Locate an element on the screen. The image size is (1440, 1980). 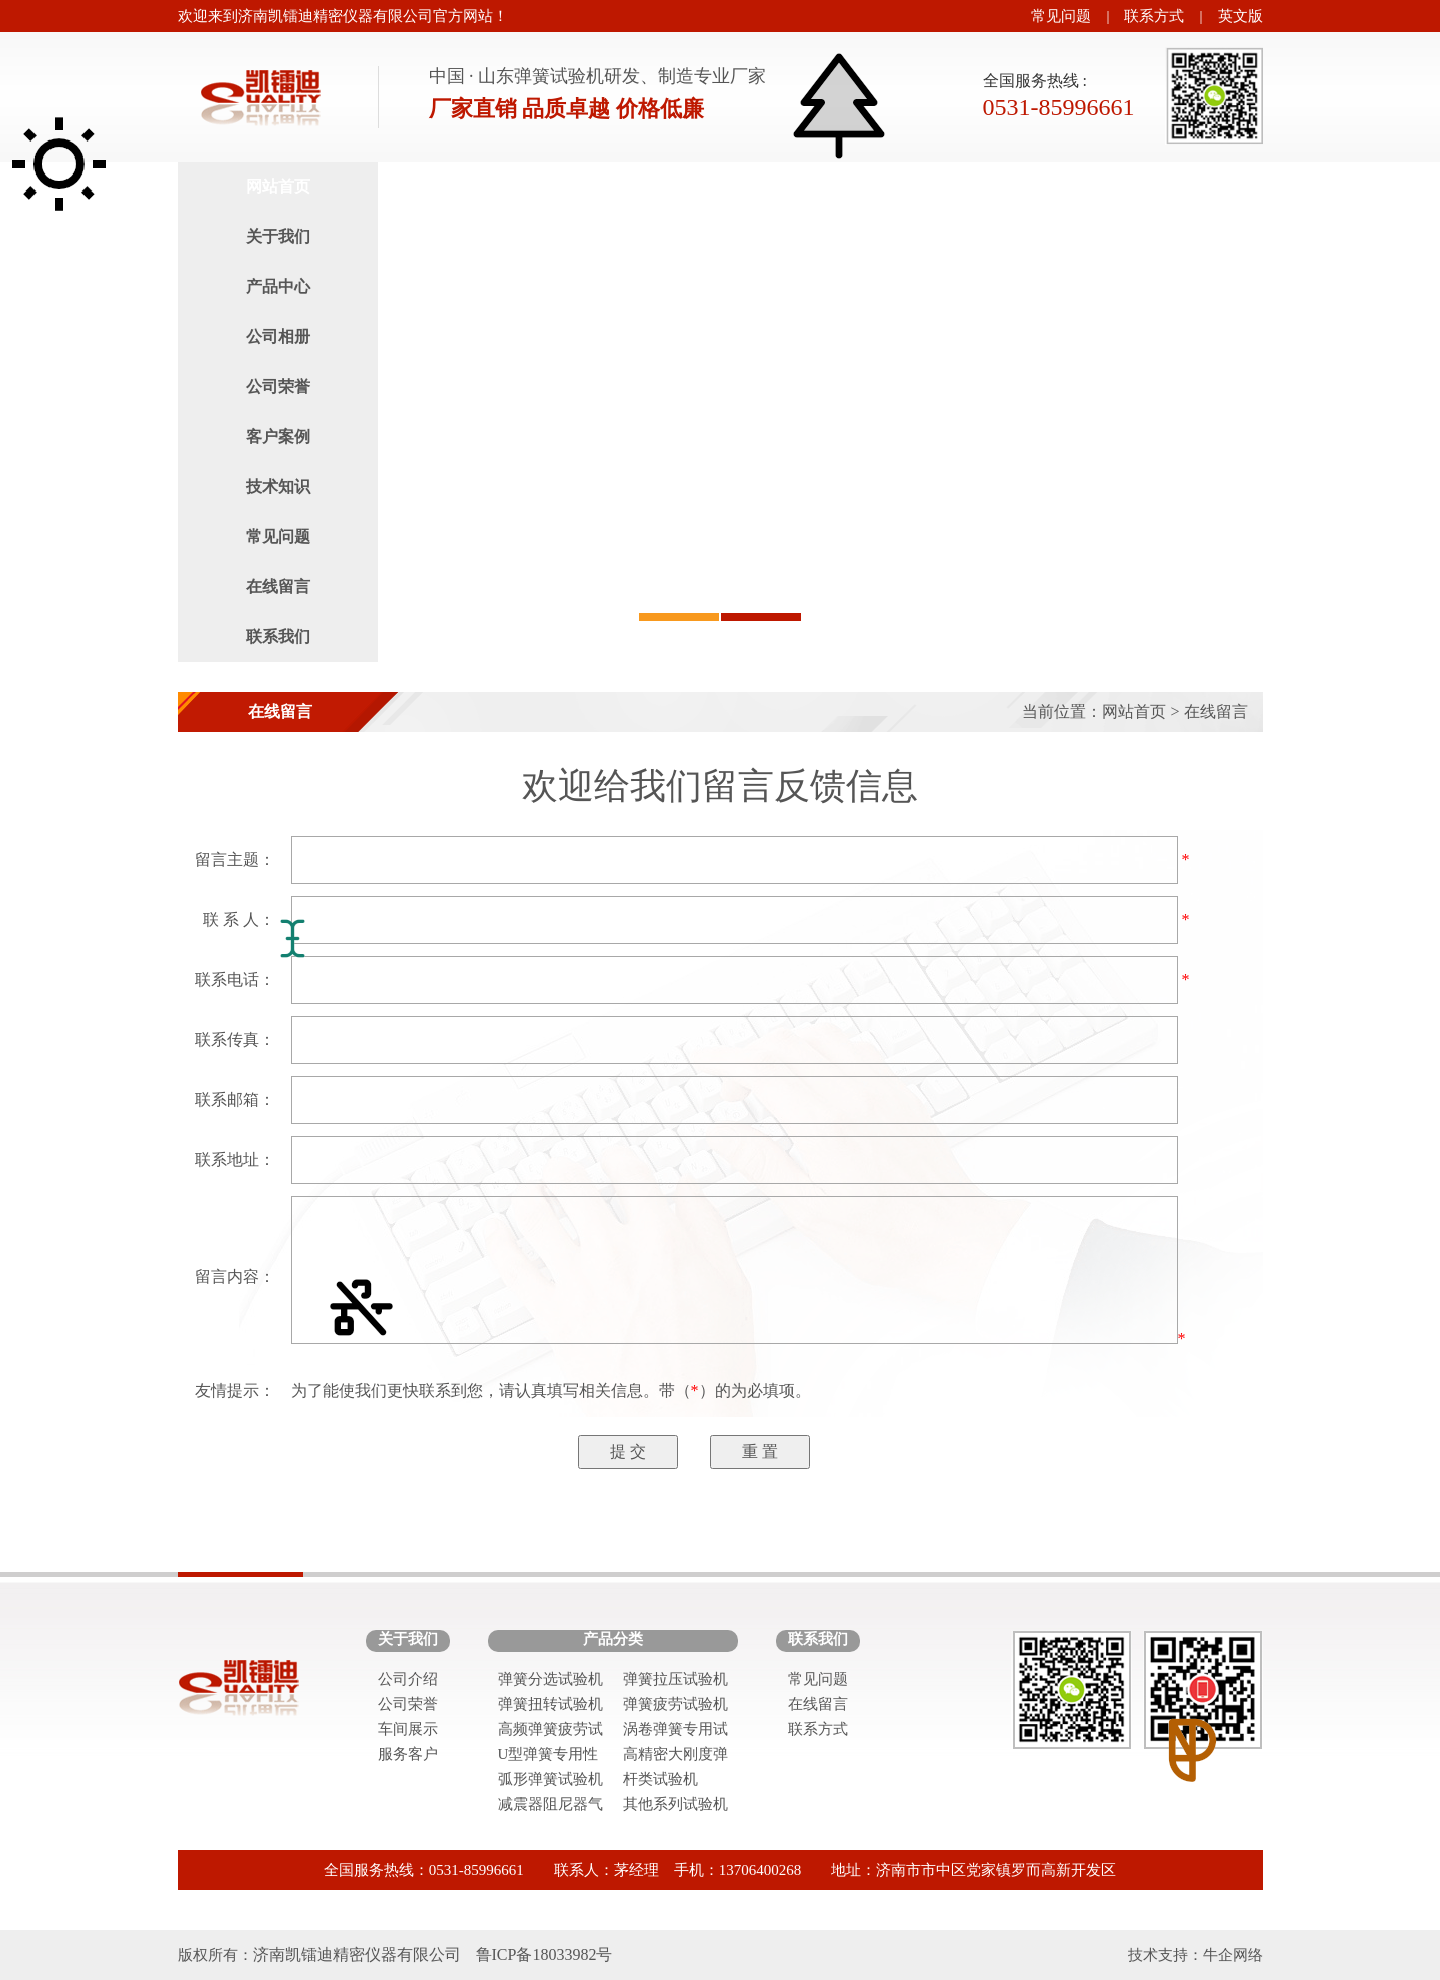
text input field is active is located at coordinates (292, 938).